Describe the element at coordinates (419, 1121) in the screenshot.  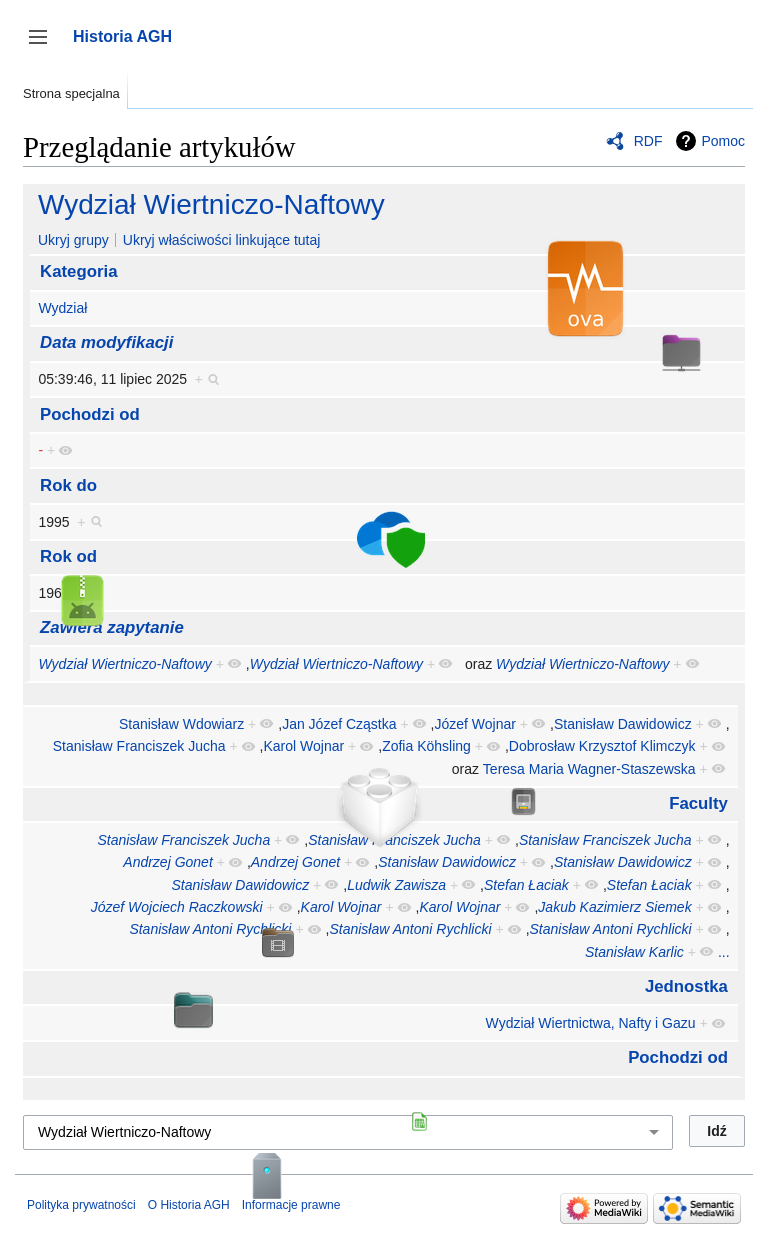
I see `open an opendocument spreadsheet file` at that location.